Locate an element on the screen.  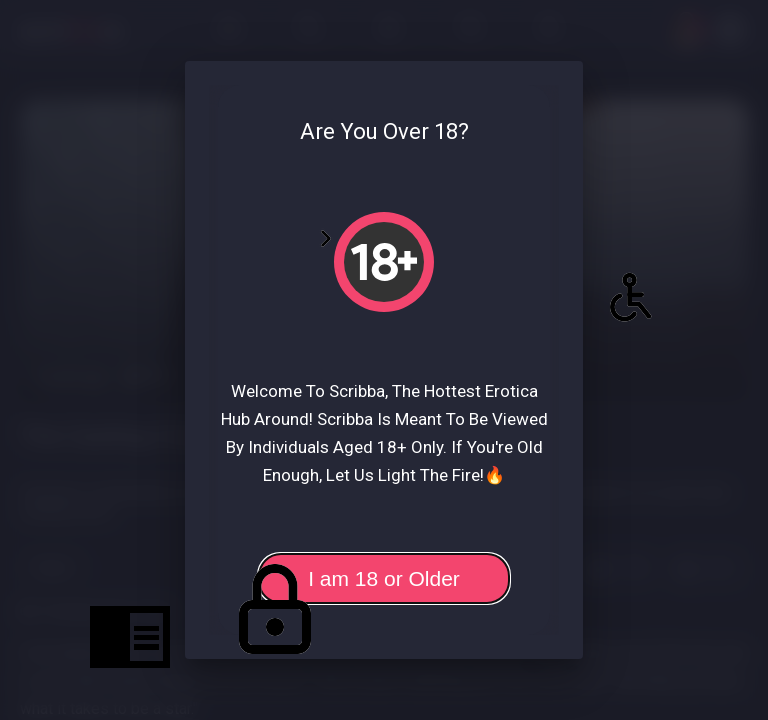
switch to reader mode for distraction-free reading is located at coordinates (130, 635).